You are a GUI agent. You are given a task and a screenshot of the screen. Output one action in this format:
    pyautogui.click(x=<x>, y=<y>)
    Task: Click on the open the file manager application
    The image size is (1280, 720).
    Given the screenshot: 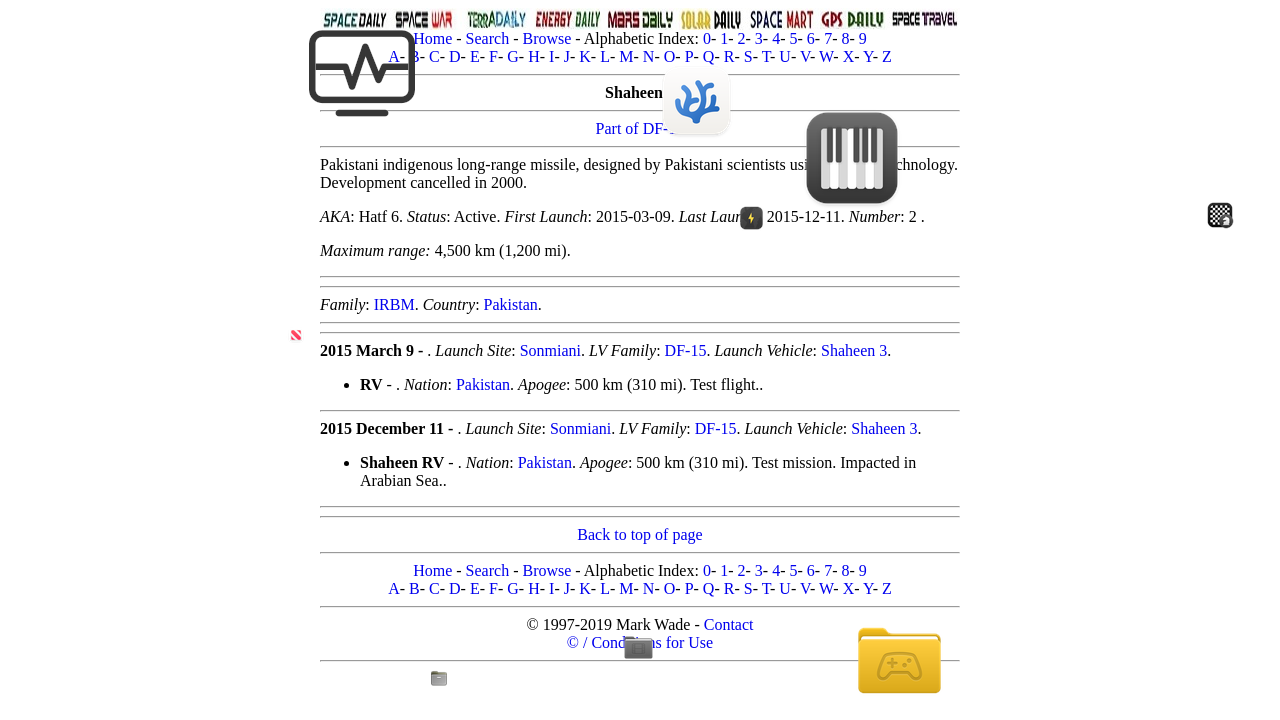 What is the action you would take?
    pyautogui.click(x=439, y=678)
    